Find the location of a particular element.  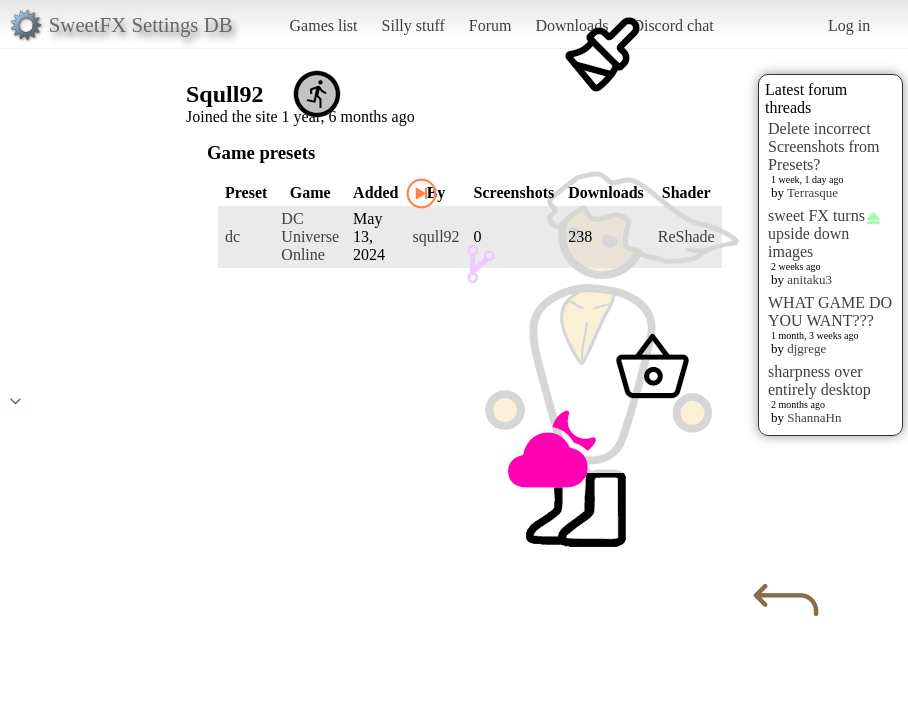

view repository branches is located at coordinates (481, 264).